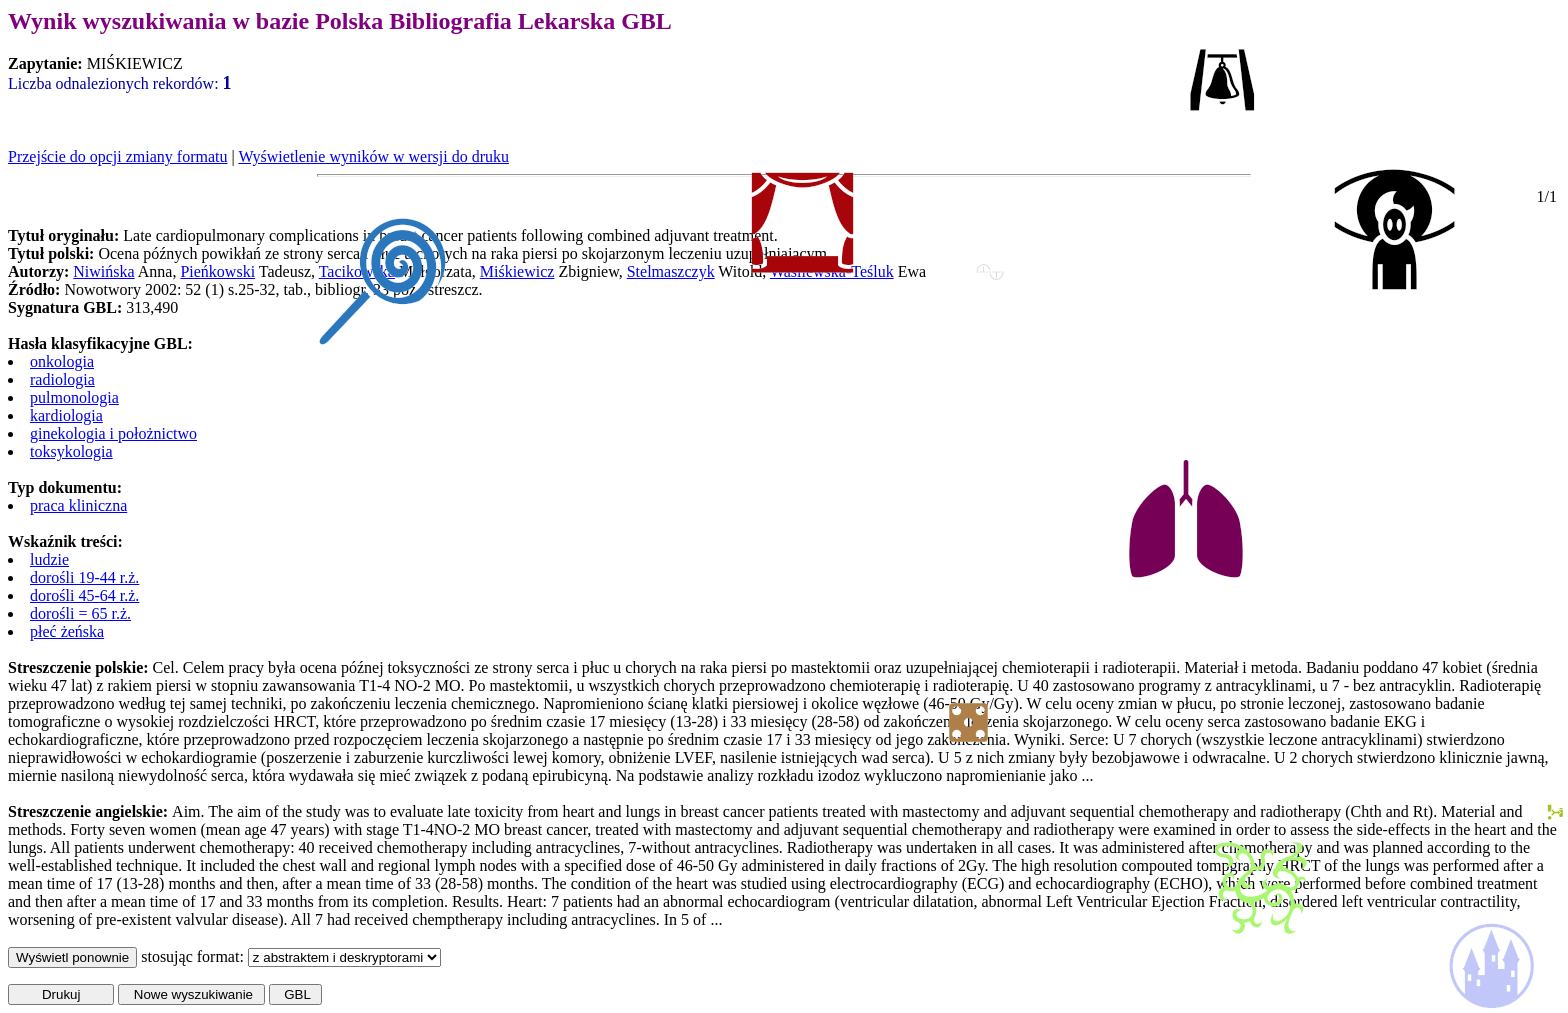 Image resolution: width=1568 pixels, height=1013 pixels. I want to click on decorative vine or plant element for fantasy game UI, so click(1260, 887).